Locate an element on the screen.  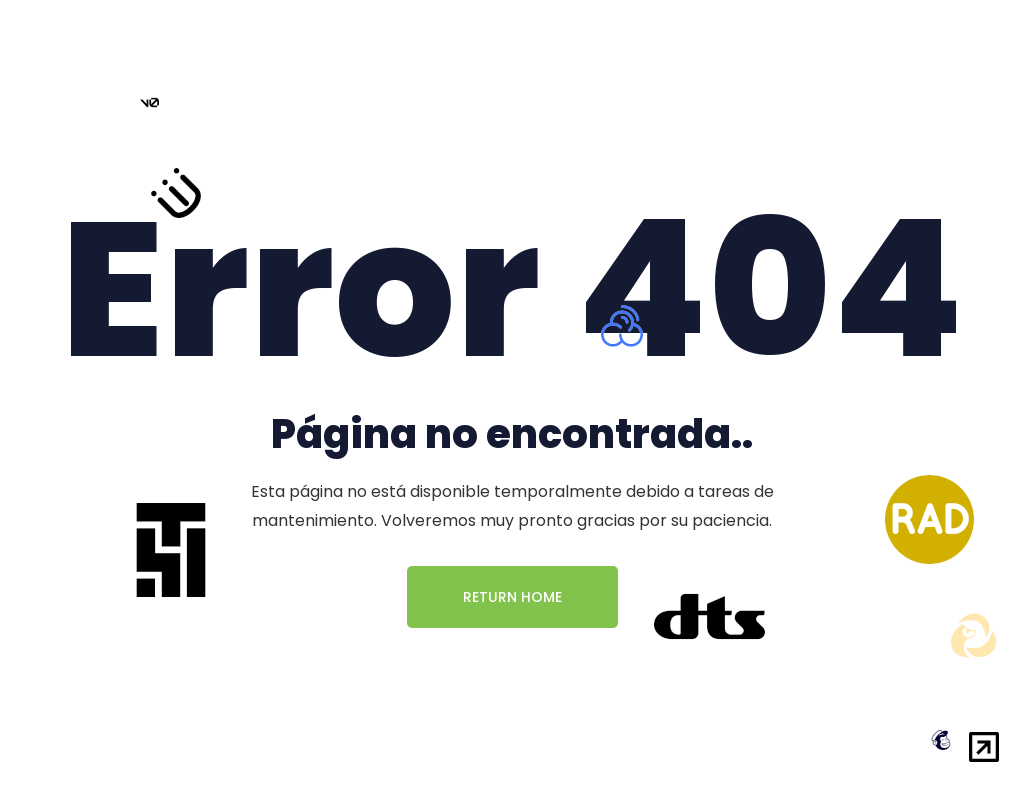
sonarqube cloud logo is located at coordinates (622, 326).